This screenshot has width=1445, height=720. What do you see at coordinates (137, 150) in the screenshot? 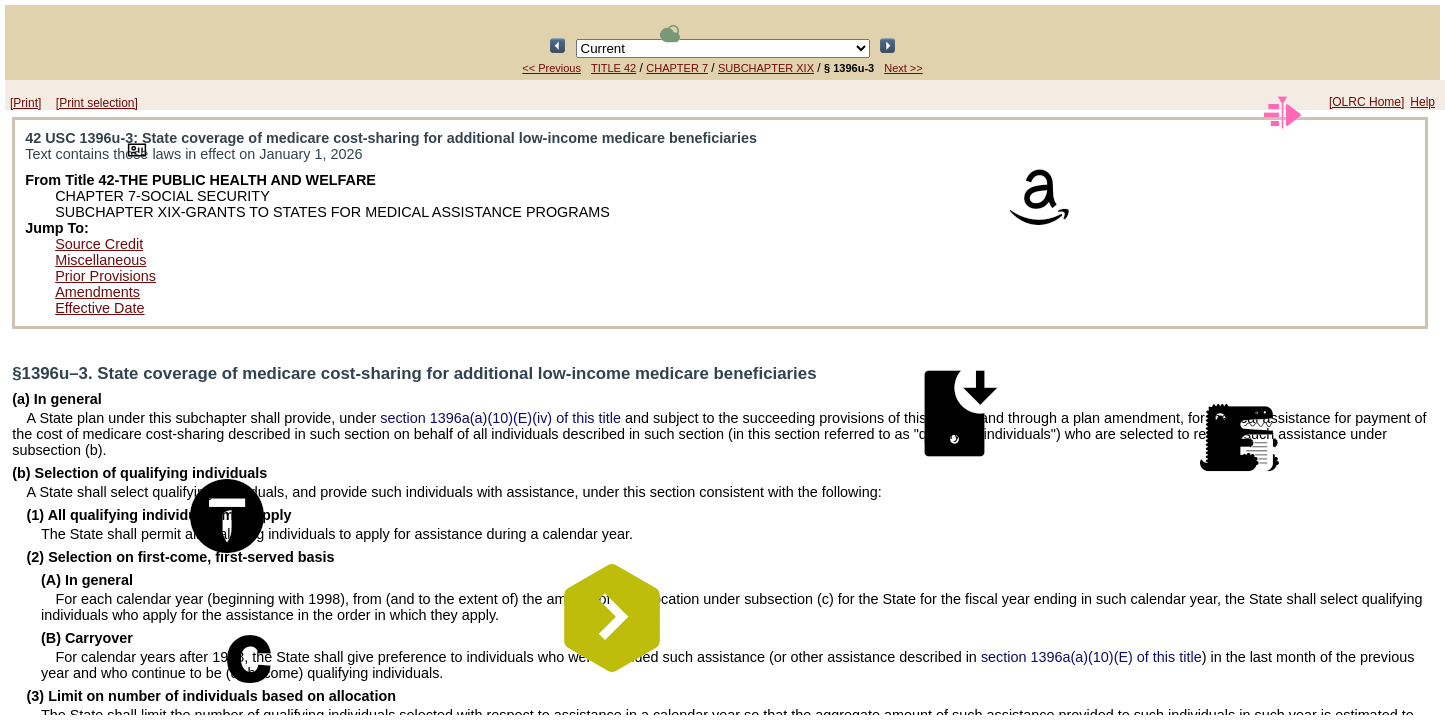
I see `pending pass or credential awaiting approval` at bounding box center [137, 150].